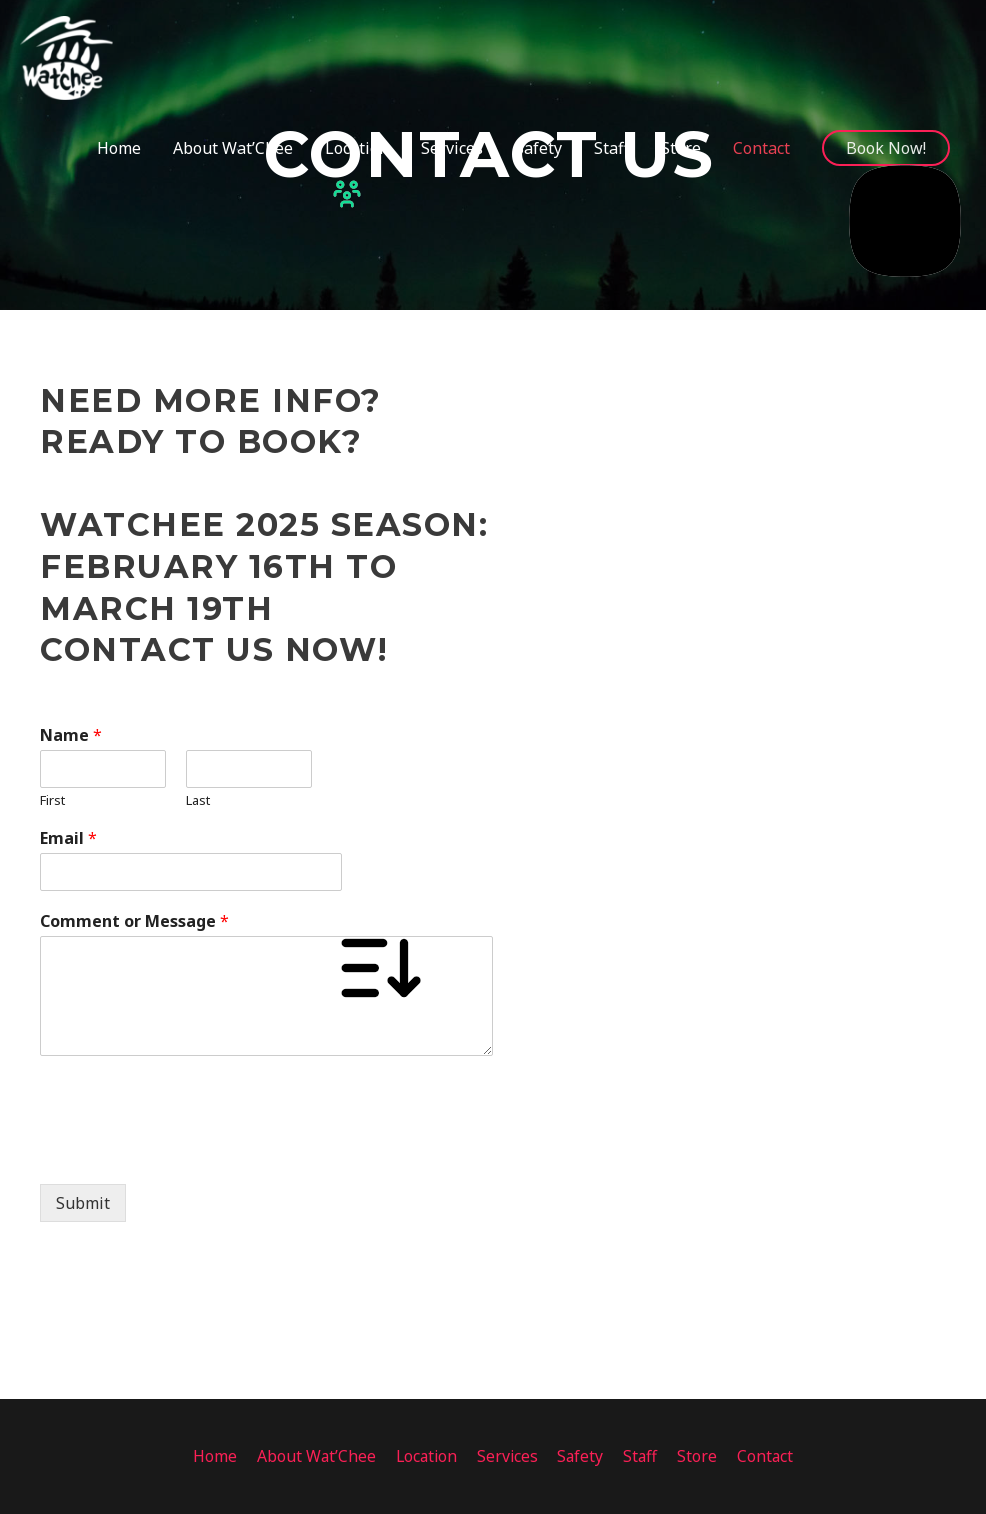 The width and height of the screenshot is (986, 1514). Describe the element at coordinates (905, 221) in the screenshot. I see `a filled checkbox or selection indicator` at that location.